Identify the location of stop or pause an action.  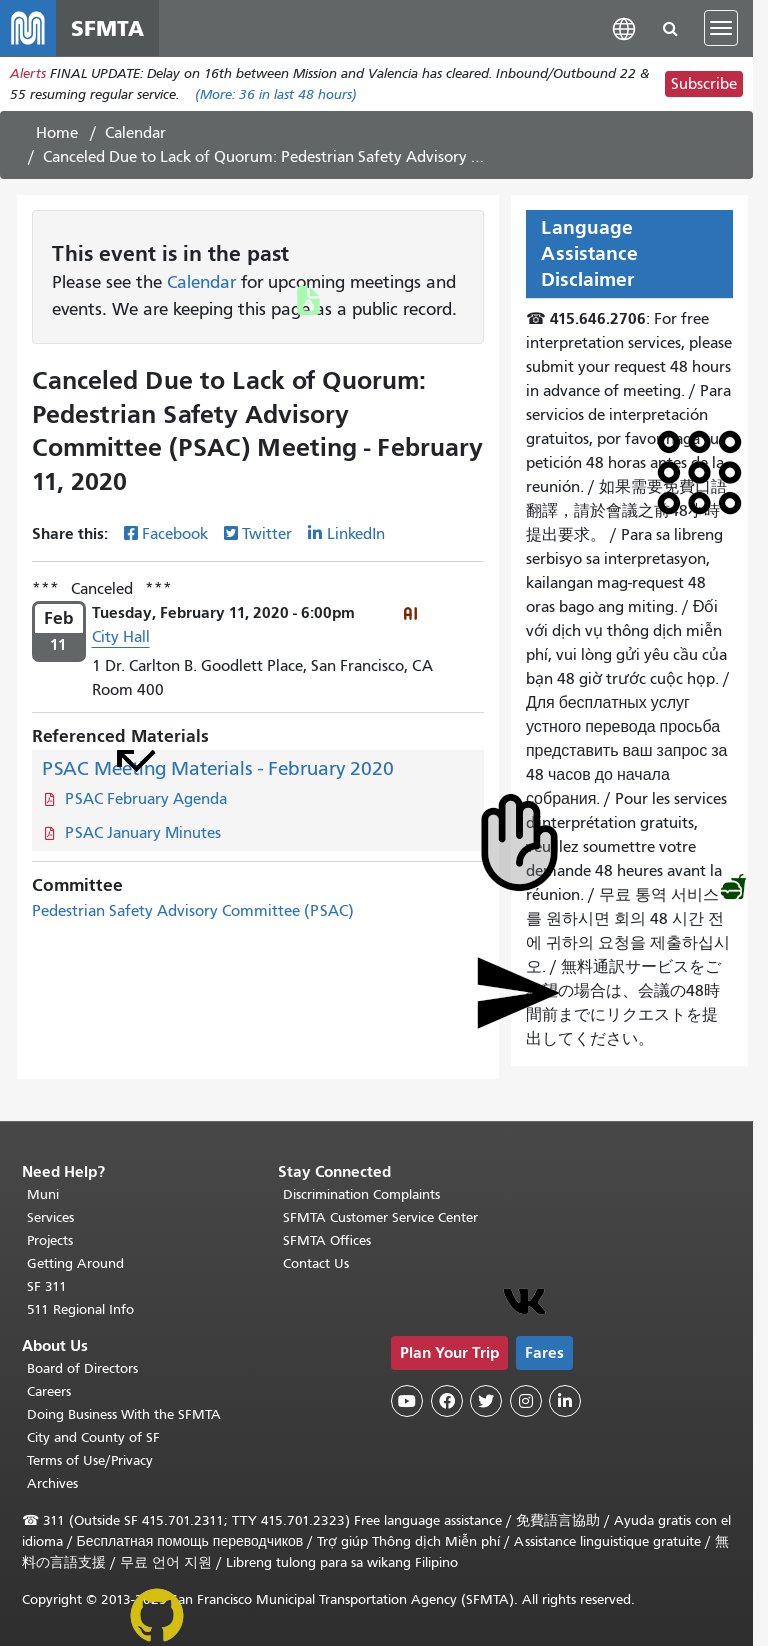
(519, 842).